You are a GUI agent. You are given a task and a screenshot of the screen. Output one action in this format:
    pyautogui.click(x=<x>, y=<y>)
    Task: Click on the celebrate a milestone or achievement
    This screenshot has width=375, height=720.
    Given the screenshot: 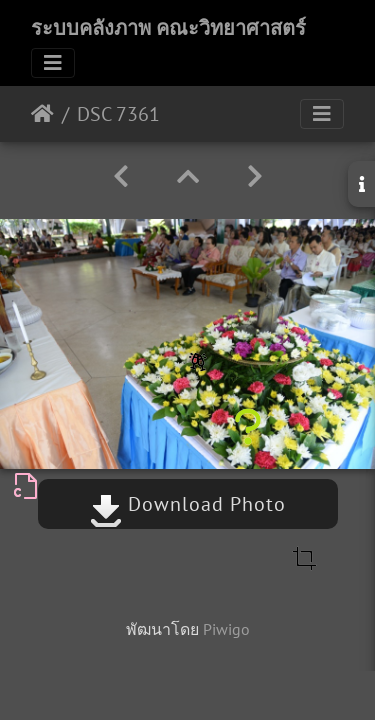 What is the action you would take?
    pyautogui.click(x=198, y=362)
    